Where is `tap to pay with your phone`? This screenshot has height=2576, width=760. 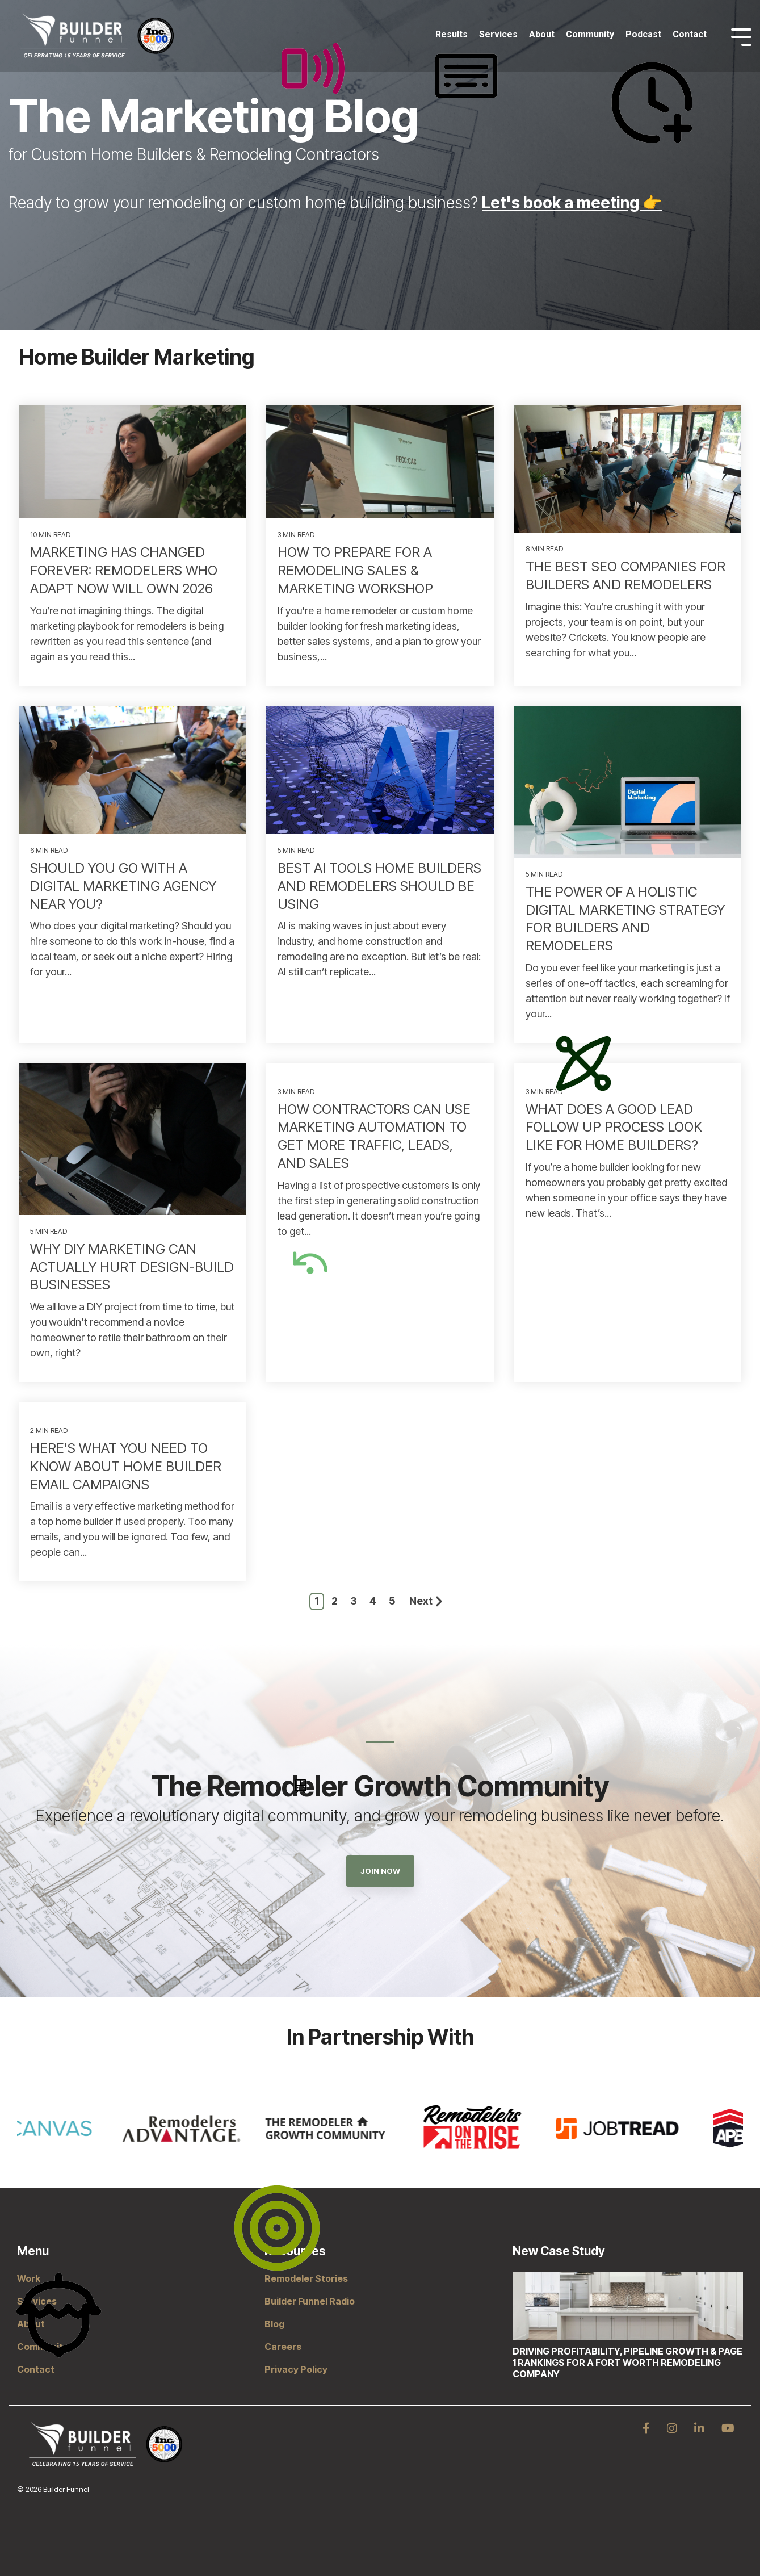
tap to pay with your phone is located at coordinates (313, 68).